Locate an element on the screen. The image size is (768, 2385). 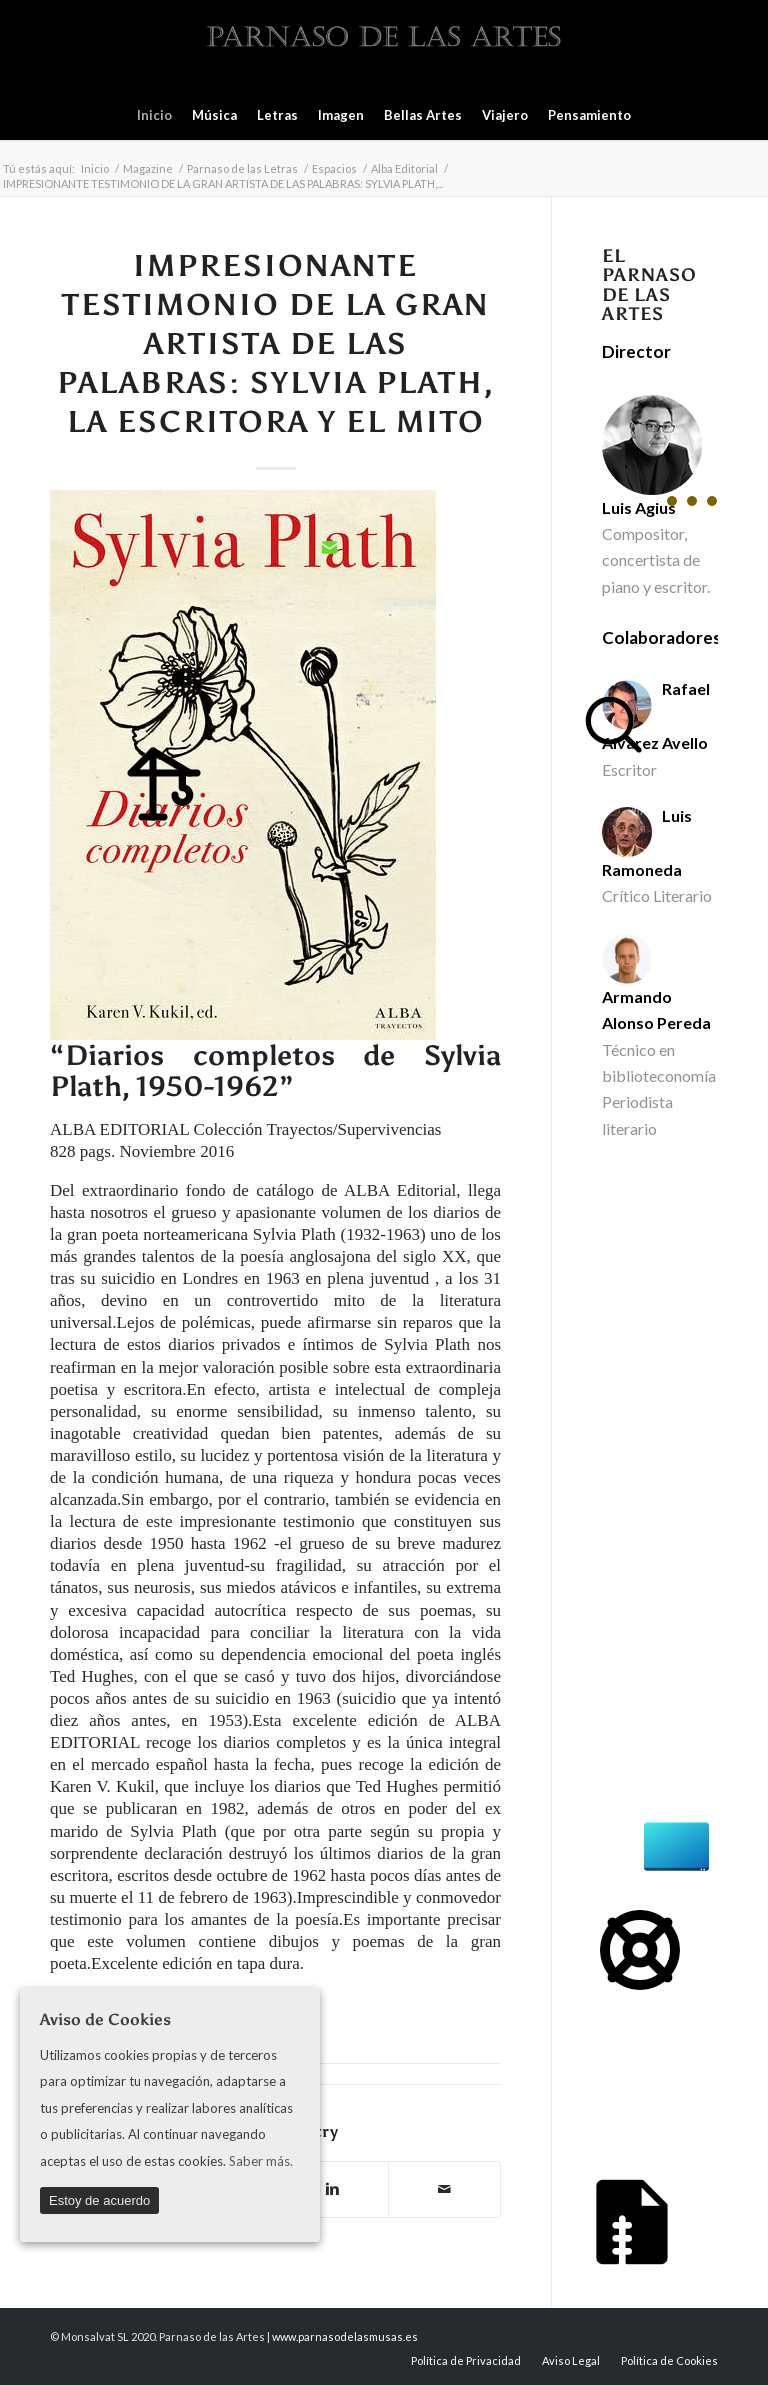
search for messages, users, or content is located at coordinates (615, 726).